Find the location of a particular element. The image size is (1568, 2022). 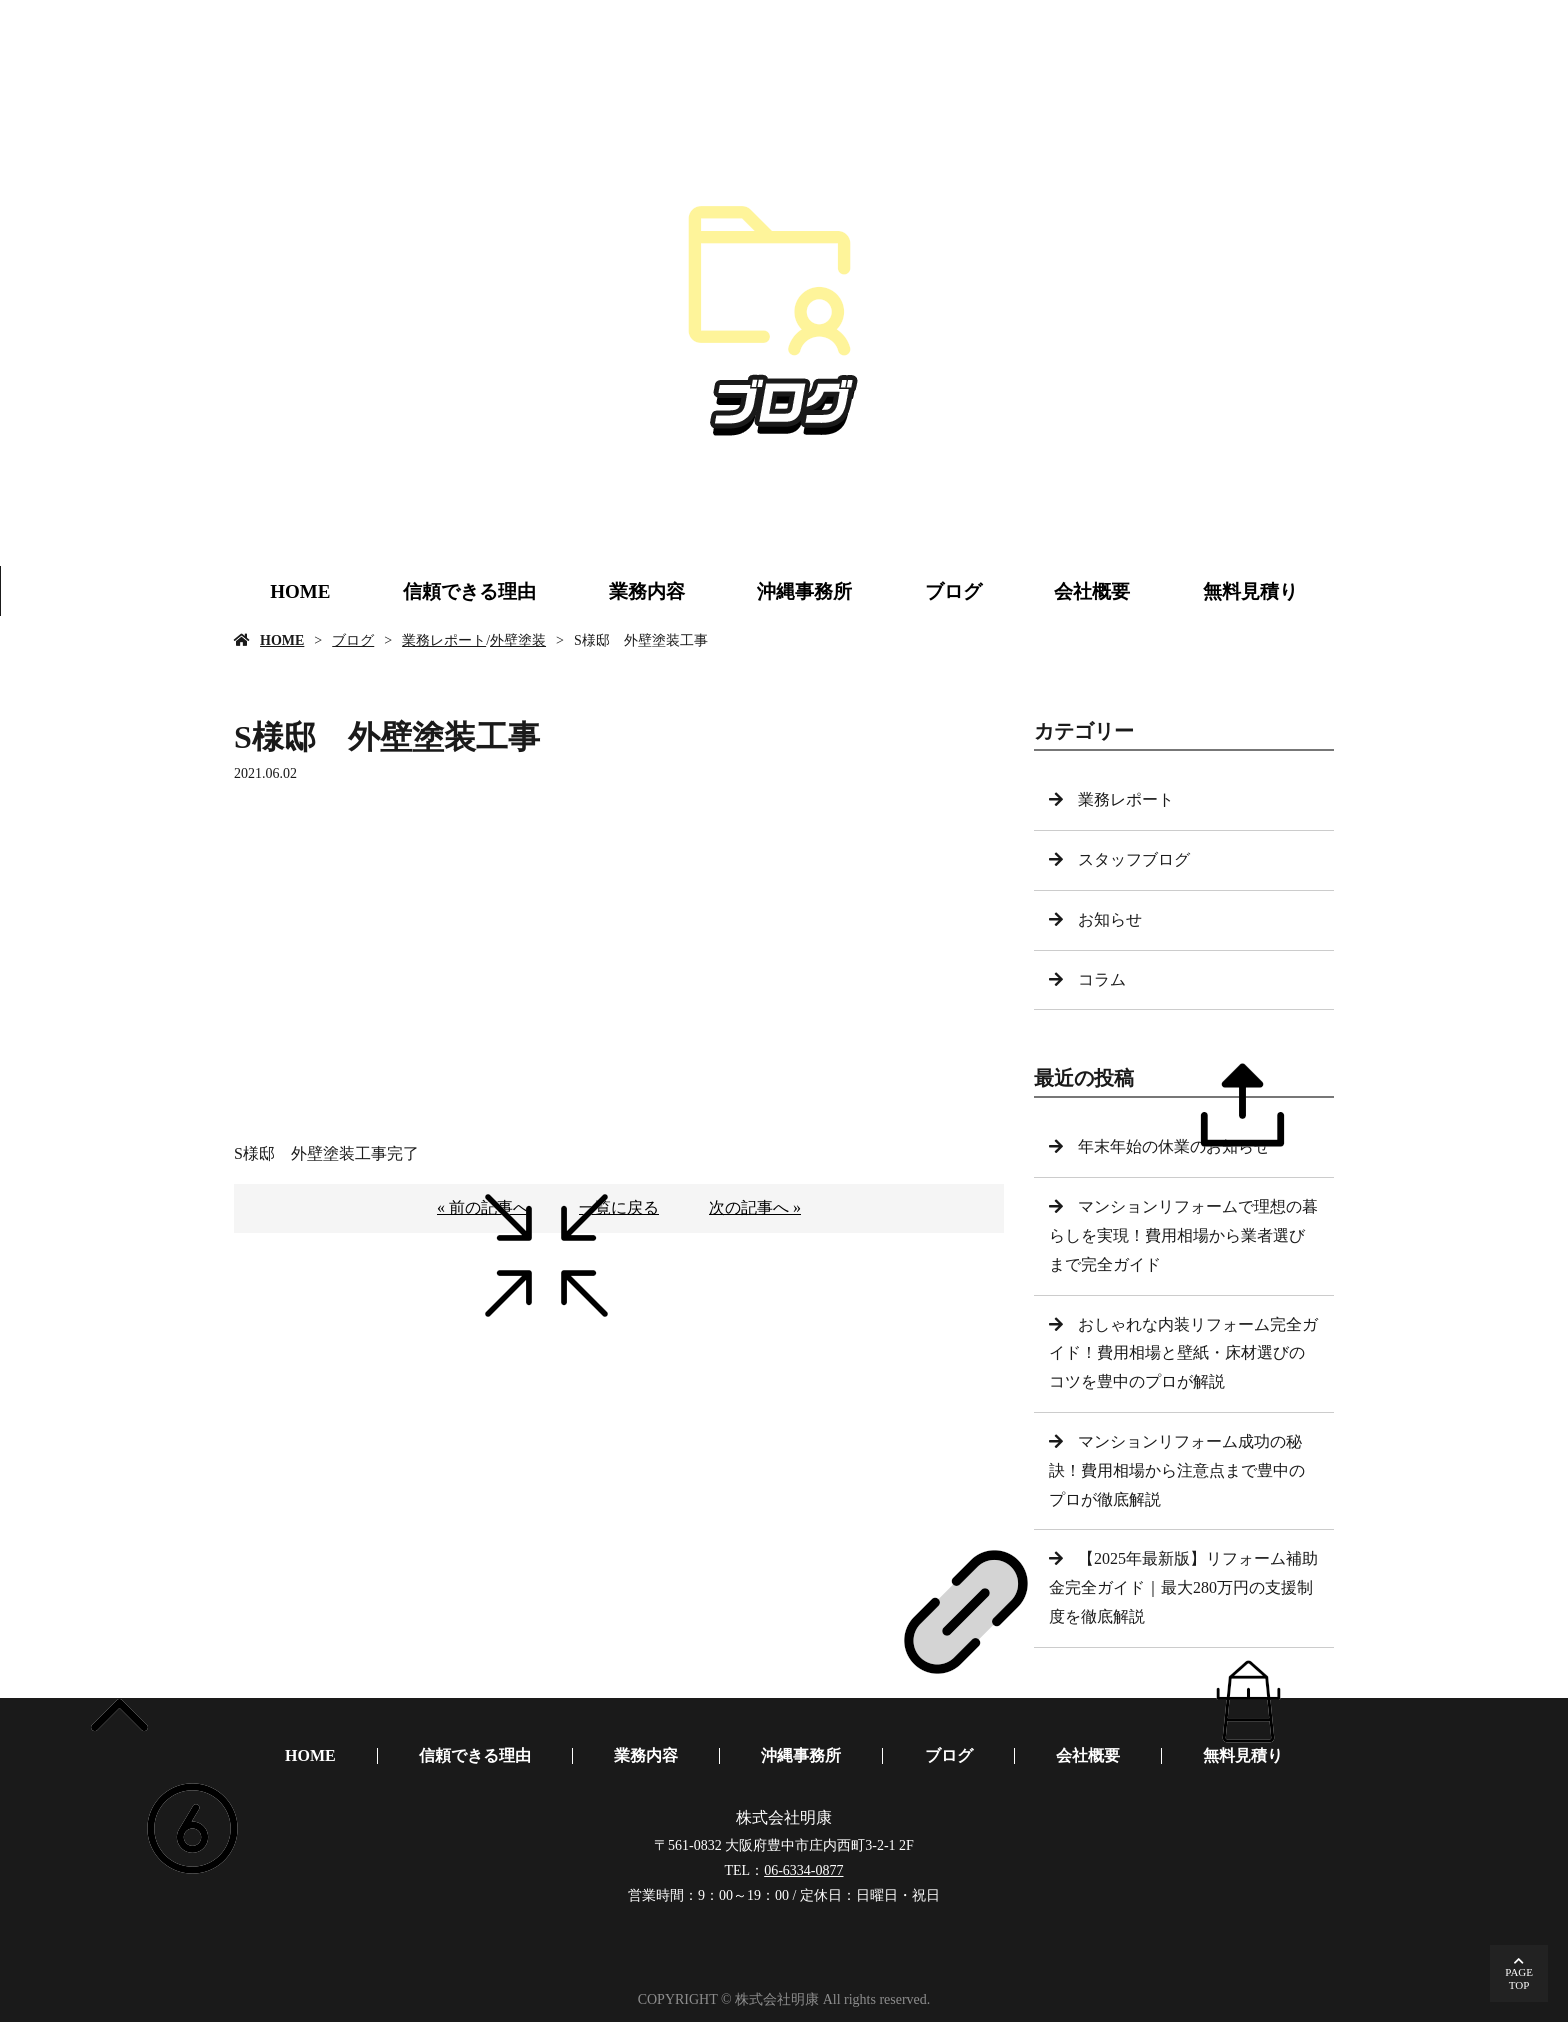

indicates step six in a multi-step process is located at coordinates (192, 1828).